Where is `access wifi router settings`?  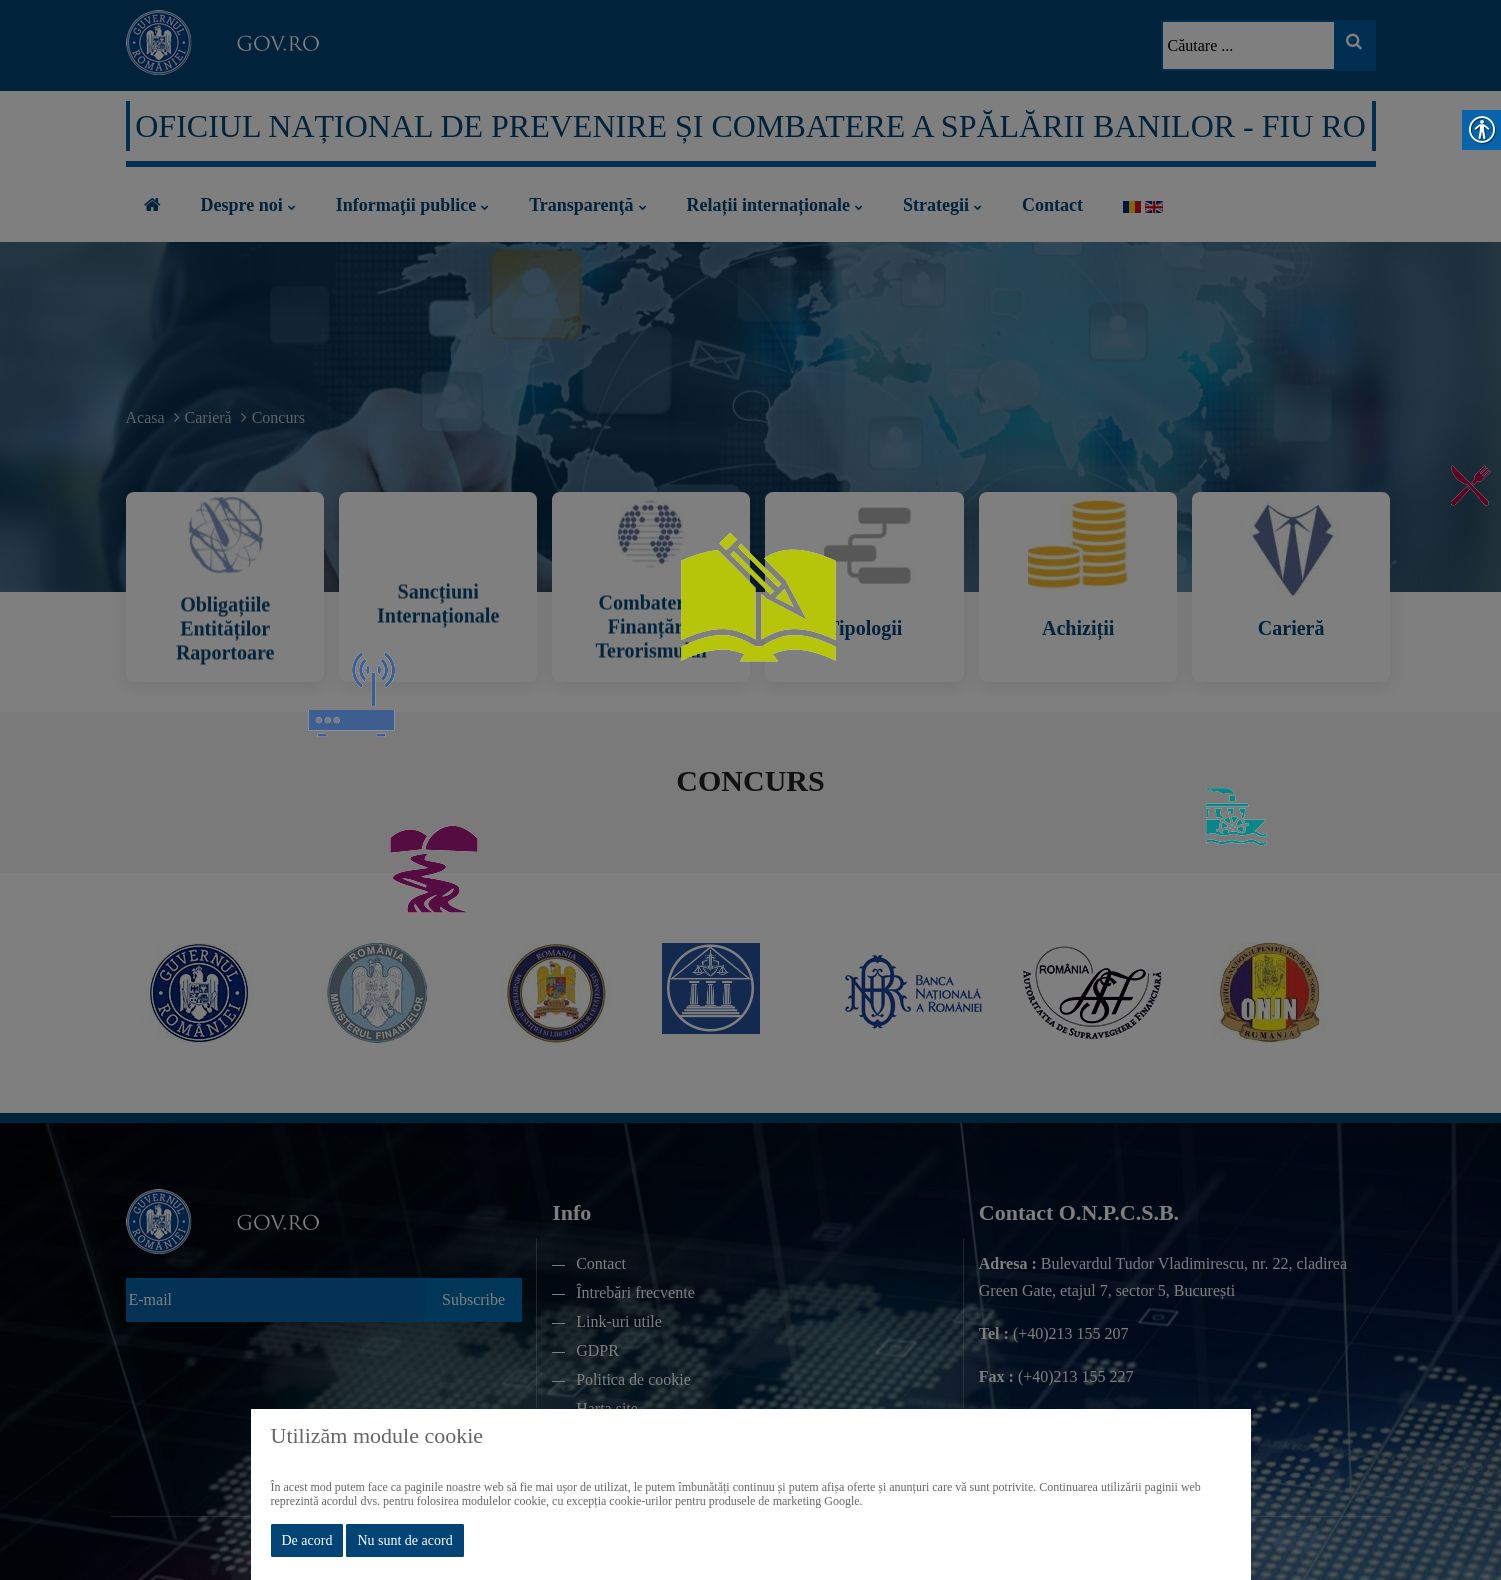
access wifi router settings is located at coordinates (351, 693).